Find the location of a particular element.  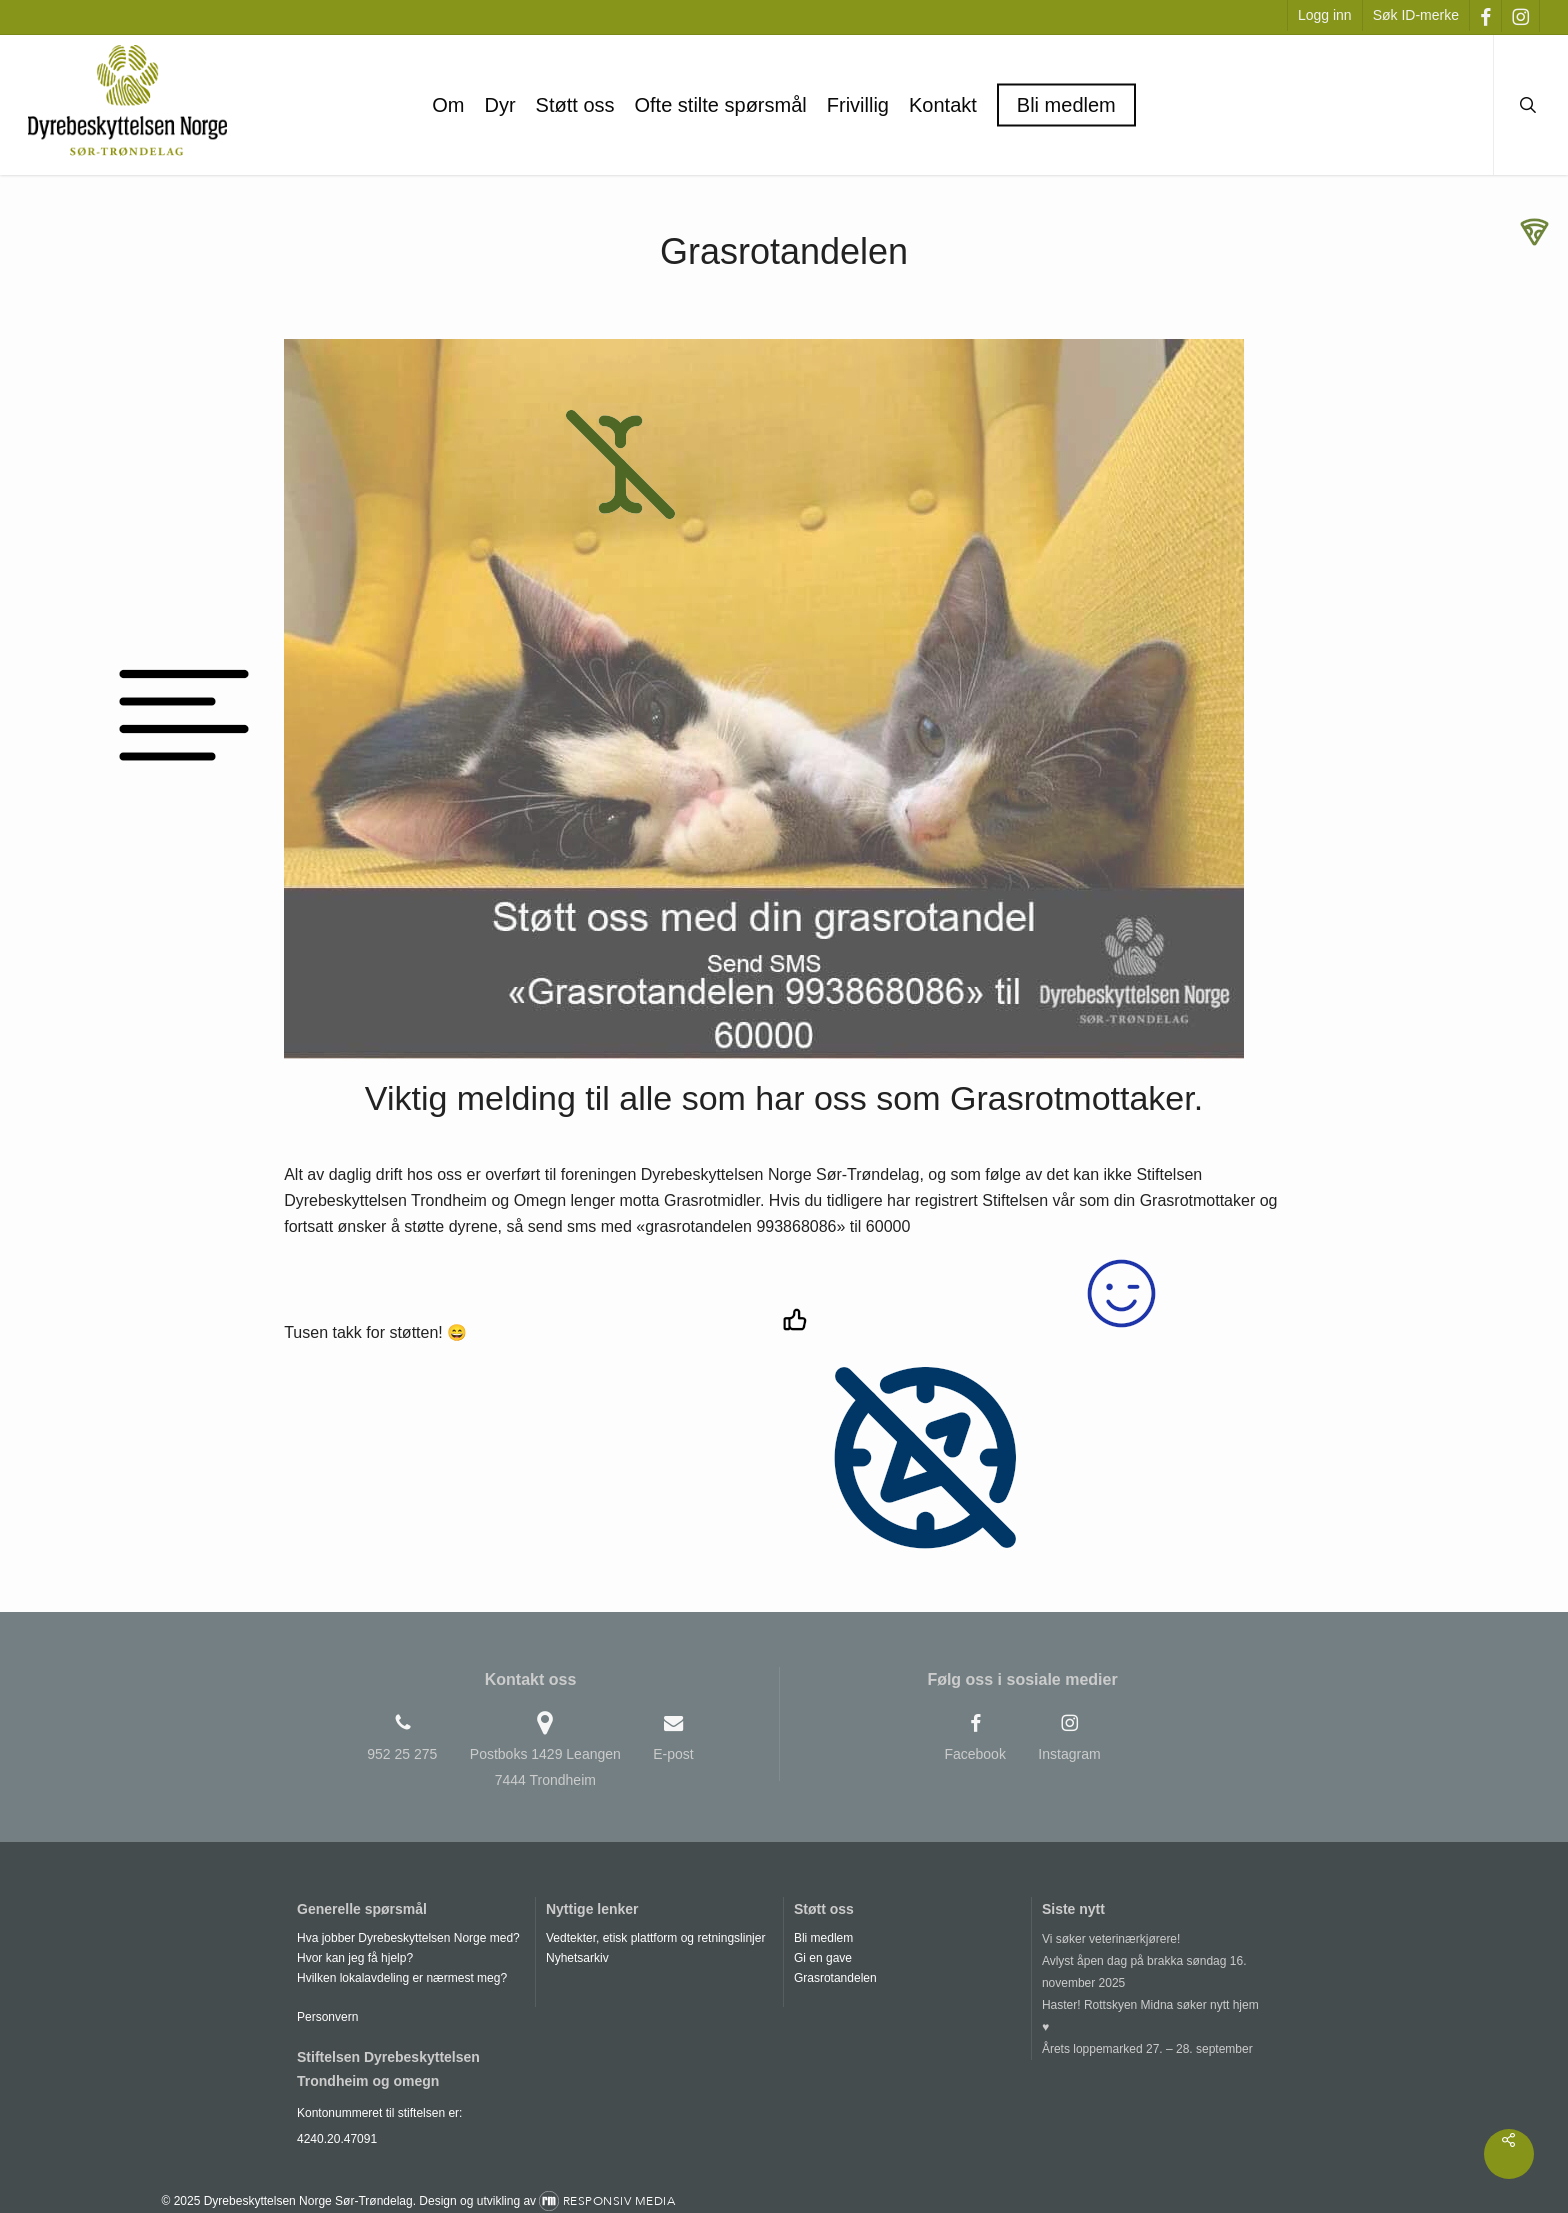

compass or navigation feature disabled is located at coordinates (925, 1457).